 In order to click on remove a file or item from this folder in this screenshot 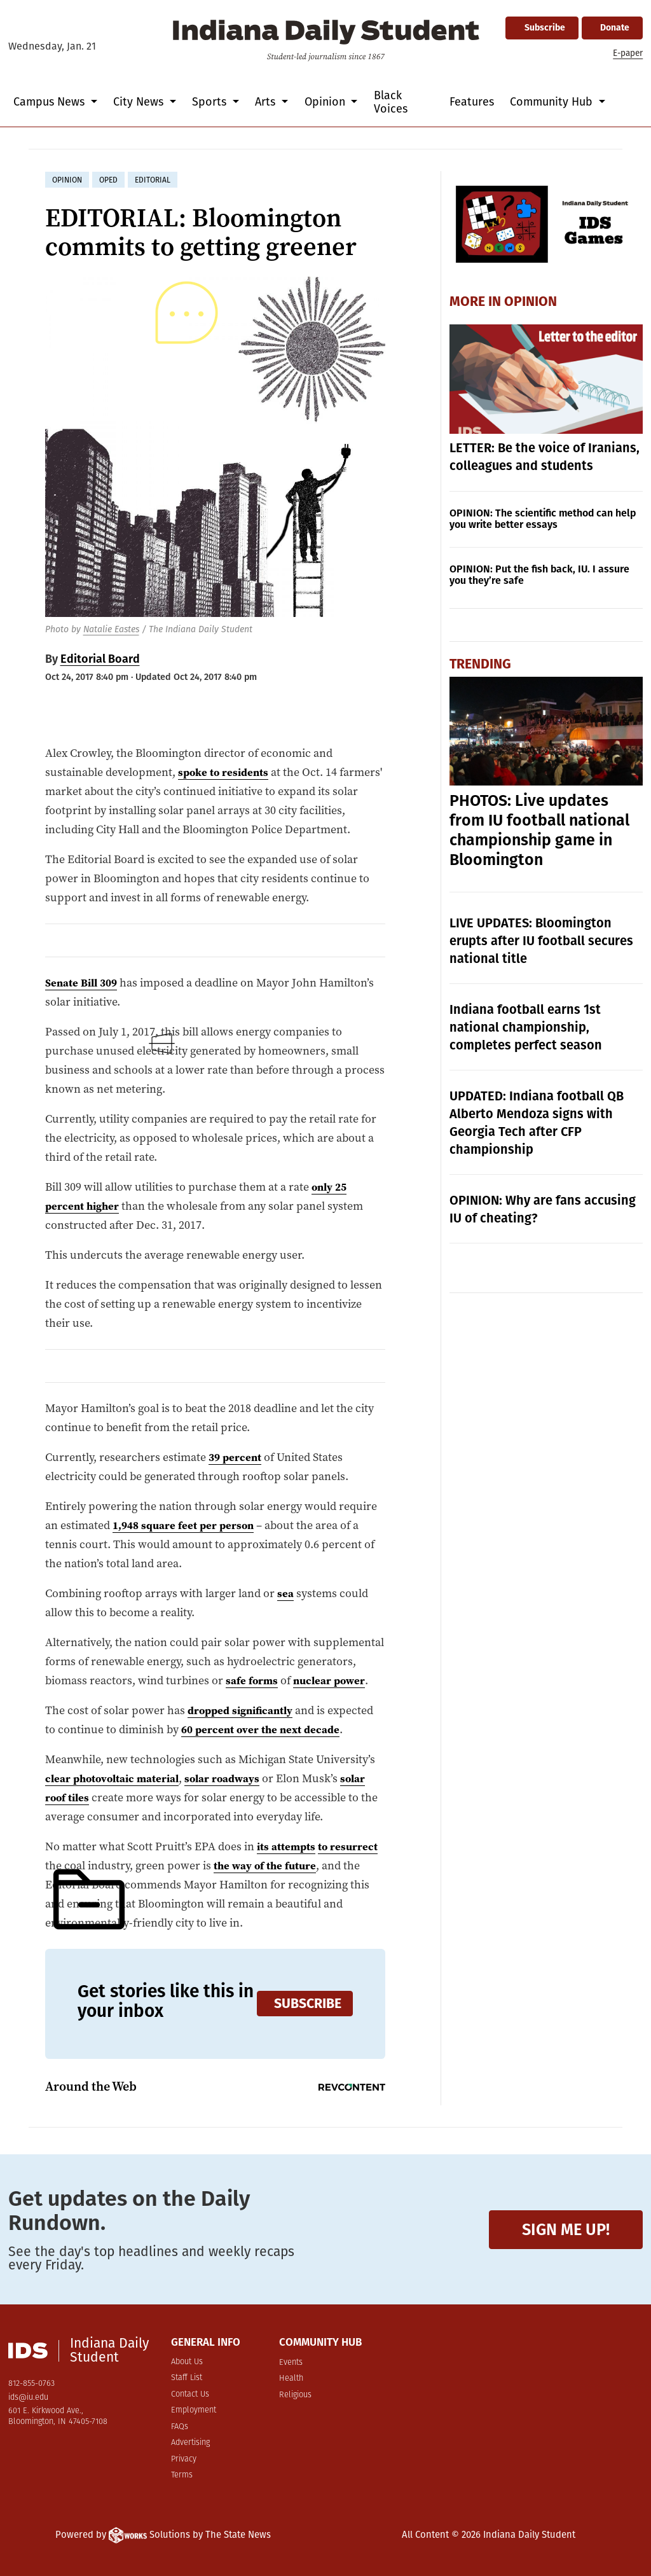, I will do `click(89, 1899)`.